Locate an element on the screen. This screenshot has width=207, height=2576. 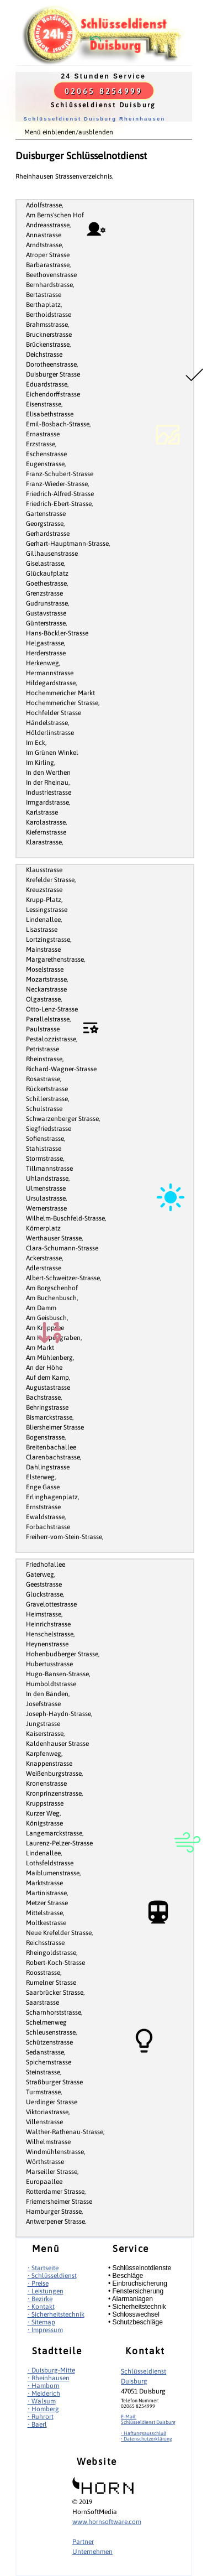
sort items in ascending numerical order is located at coordinates (50, 1332).